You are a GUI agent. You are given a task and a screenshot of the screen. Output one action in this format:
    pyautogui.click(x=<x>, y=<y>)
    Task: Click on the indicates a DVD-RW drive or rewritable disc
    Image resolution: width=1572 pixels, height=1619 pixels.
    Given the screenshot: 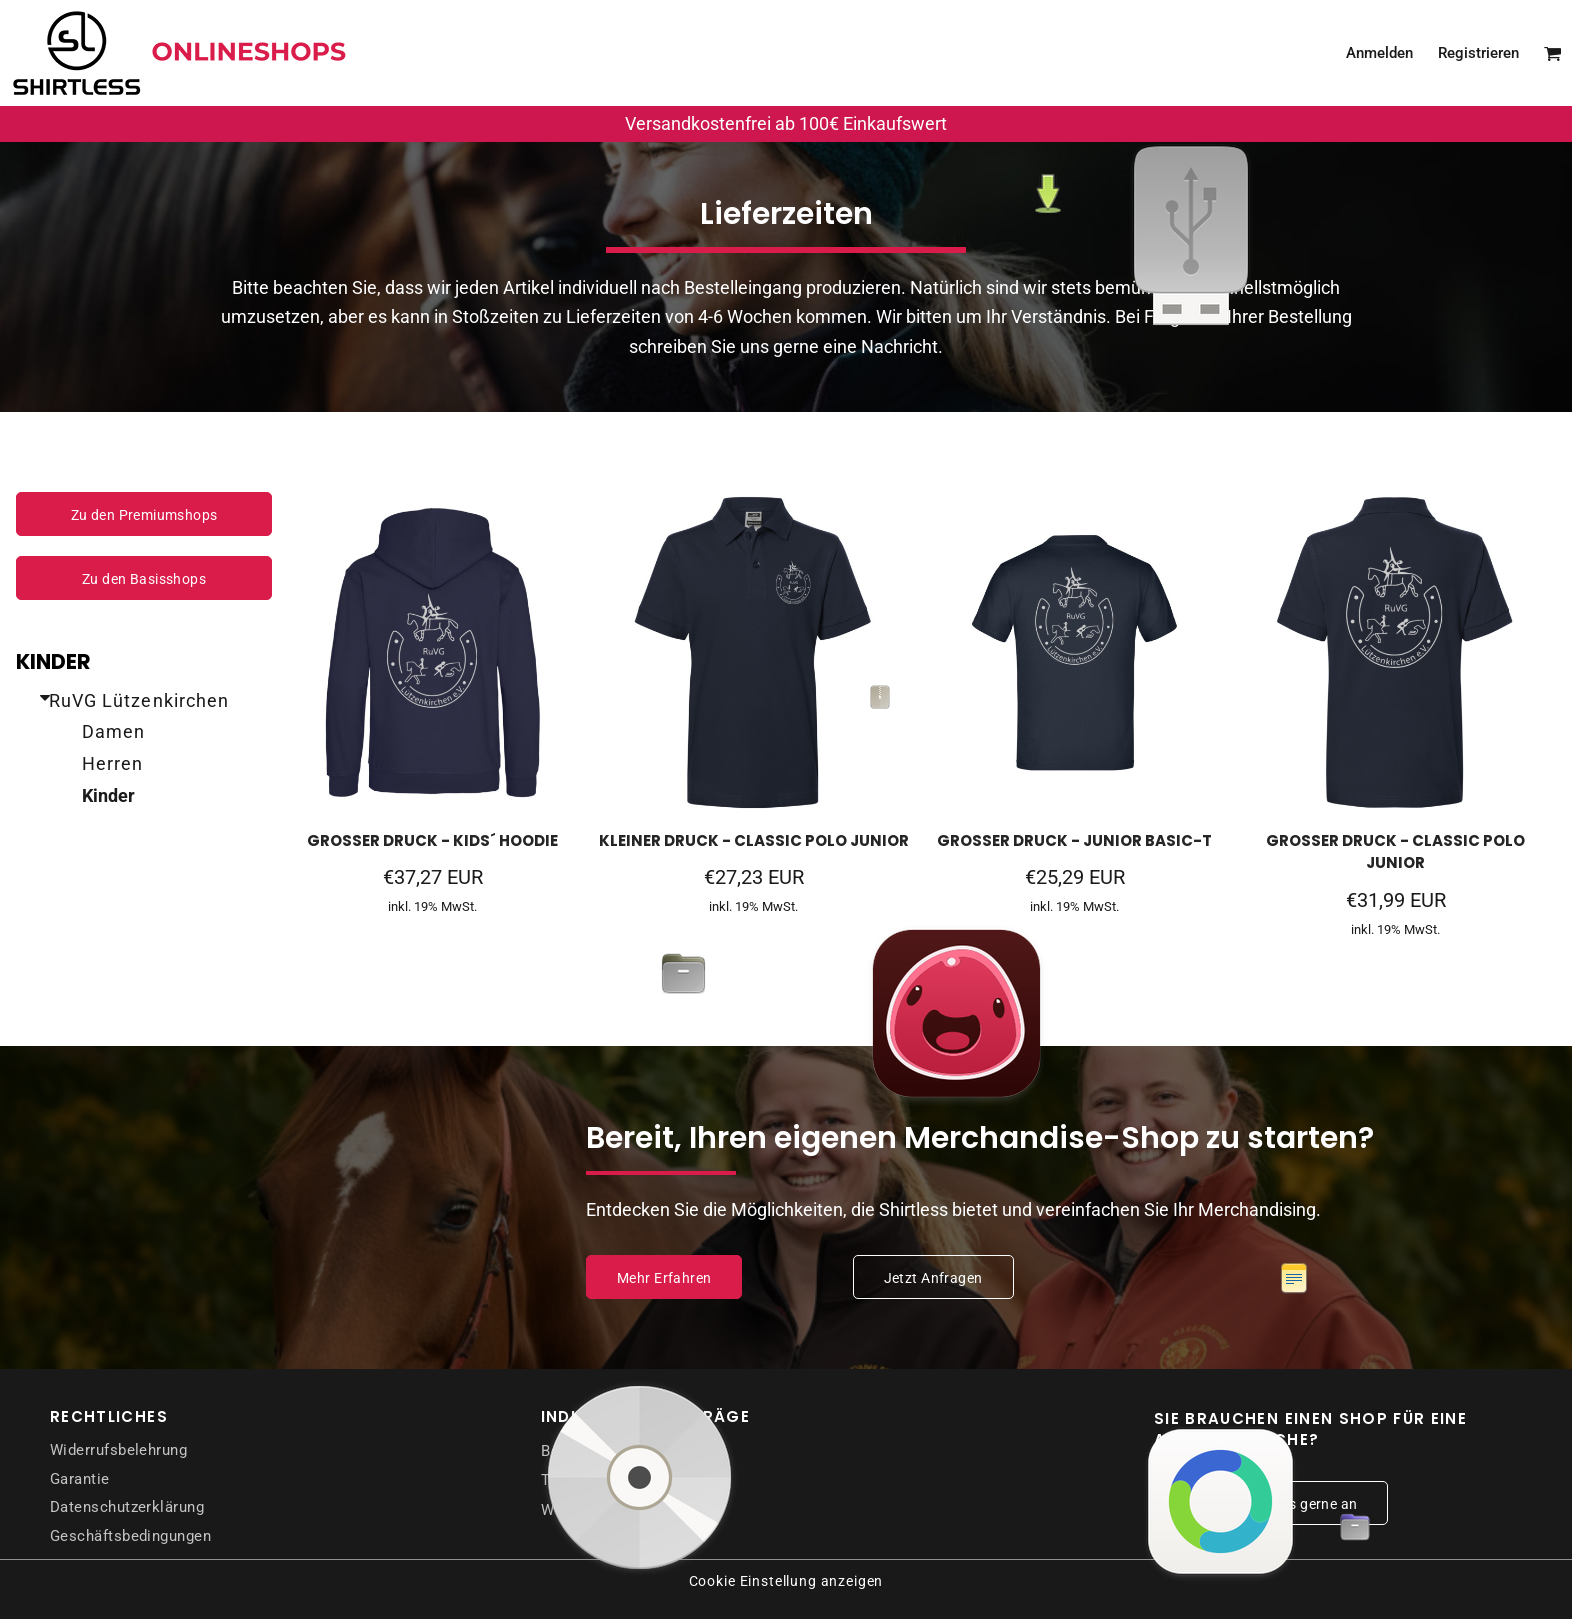 What is the action you would take?
    pyautogui.click(x=639, y=1477)
    